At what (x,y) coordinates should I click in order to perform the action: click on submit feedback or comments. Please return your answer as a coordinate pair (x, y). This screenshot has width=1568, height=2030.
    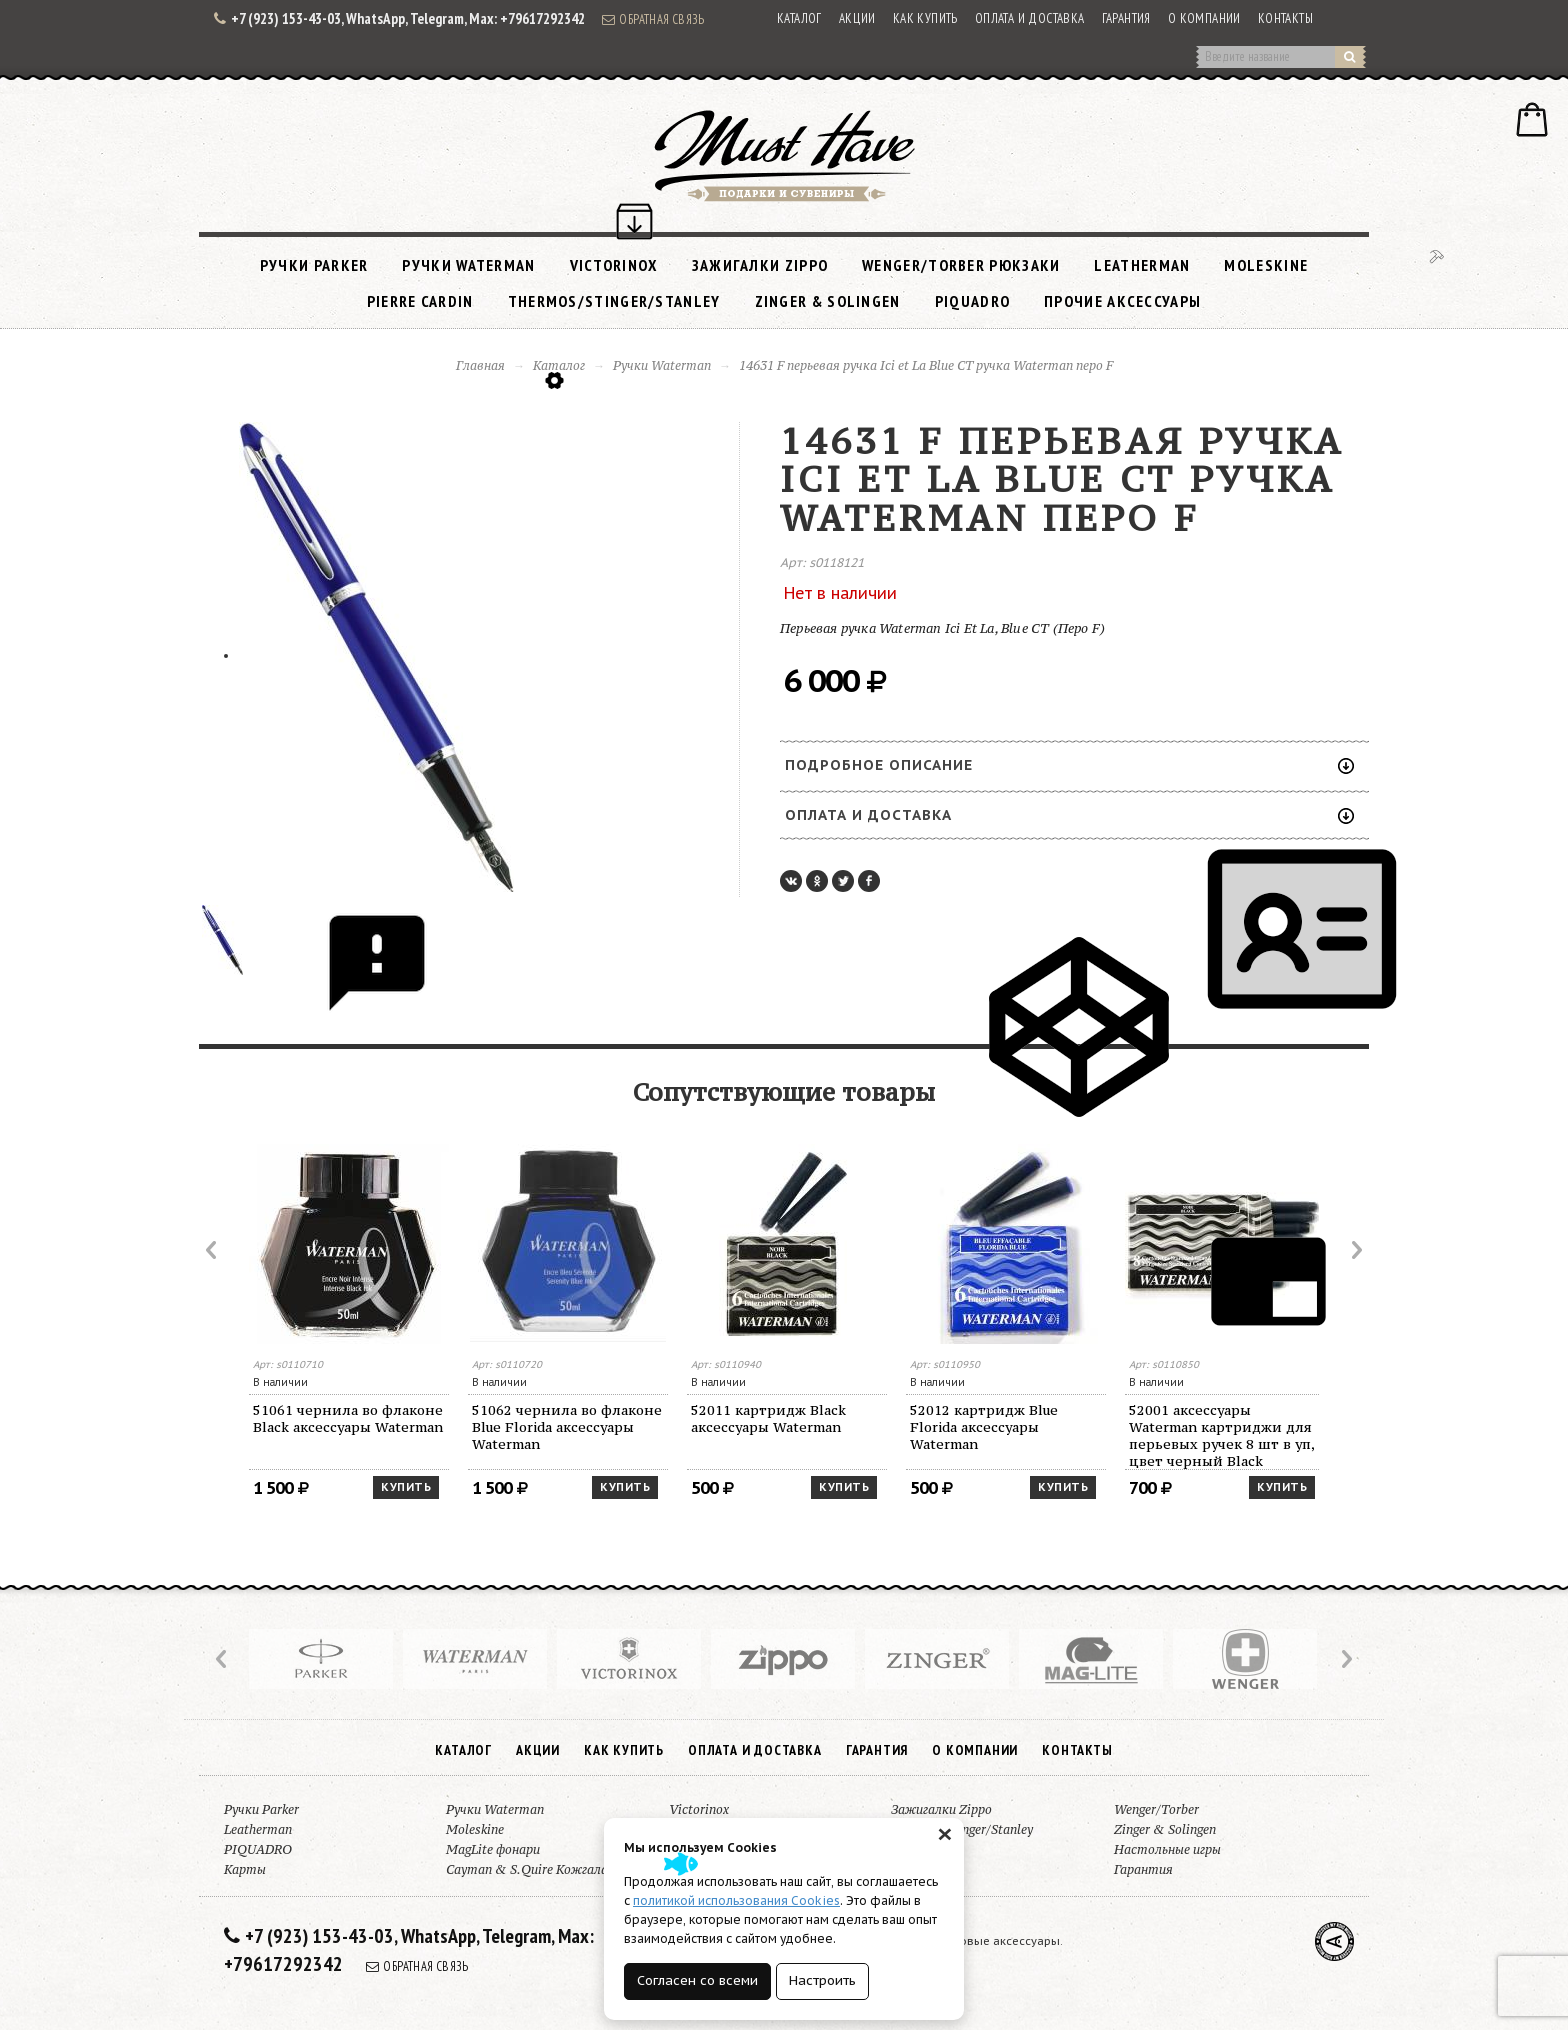
    Looking at the image, I should click on (377, 963).